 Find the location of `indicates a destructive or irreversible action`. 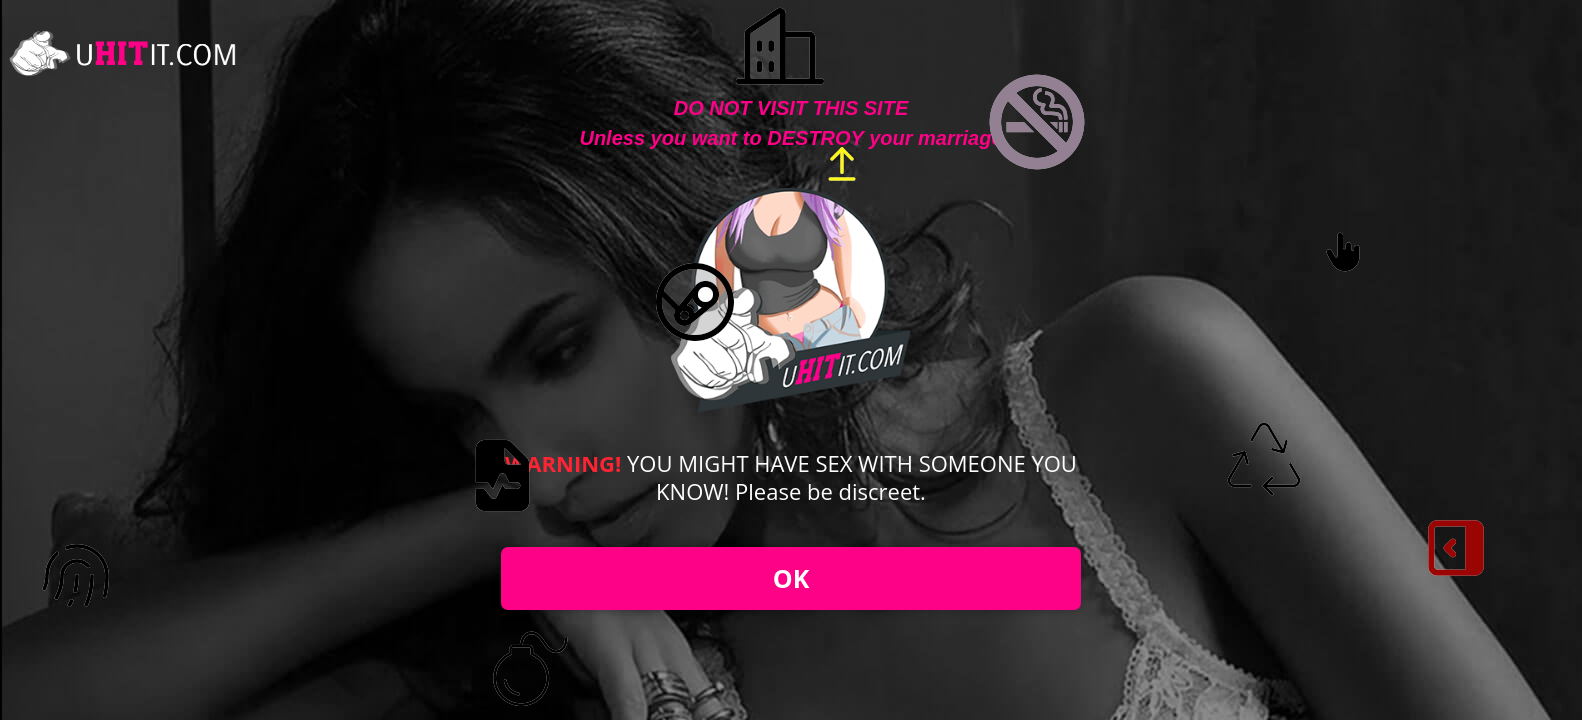

indicates a destructive or irreversible action is located at coordinates (526, 667).